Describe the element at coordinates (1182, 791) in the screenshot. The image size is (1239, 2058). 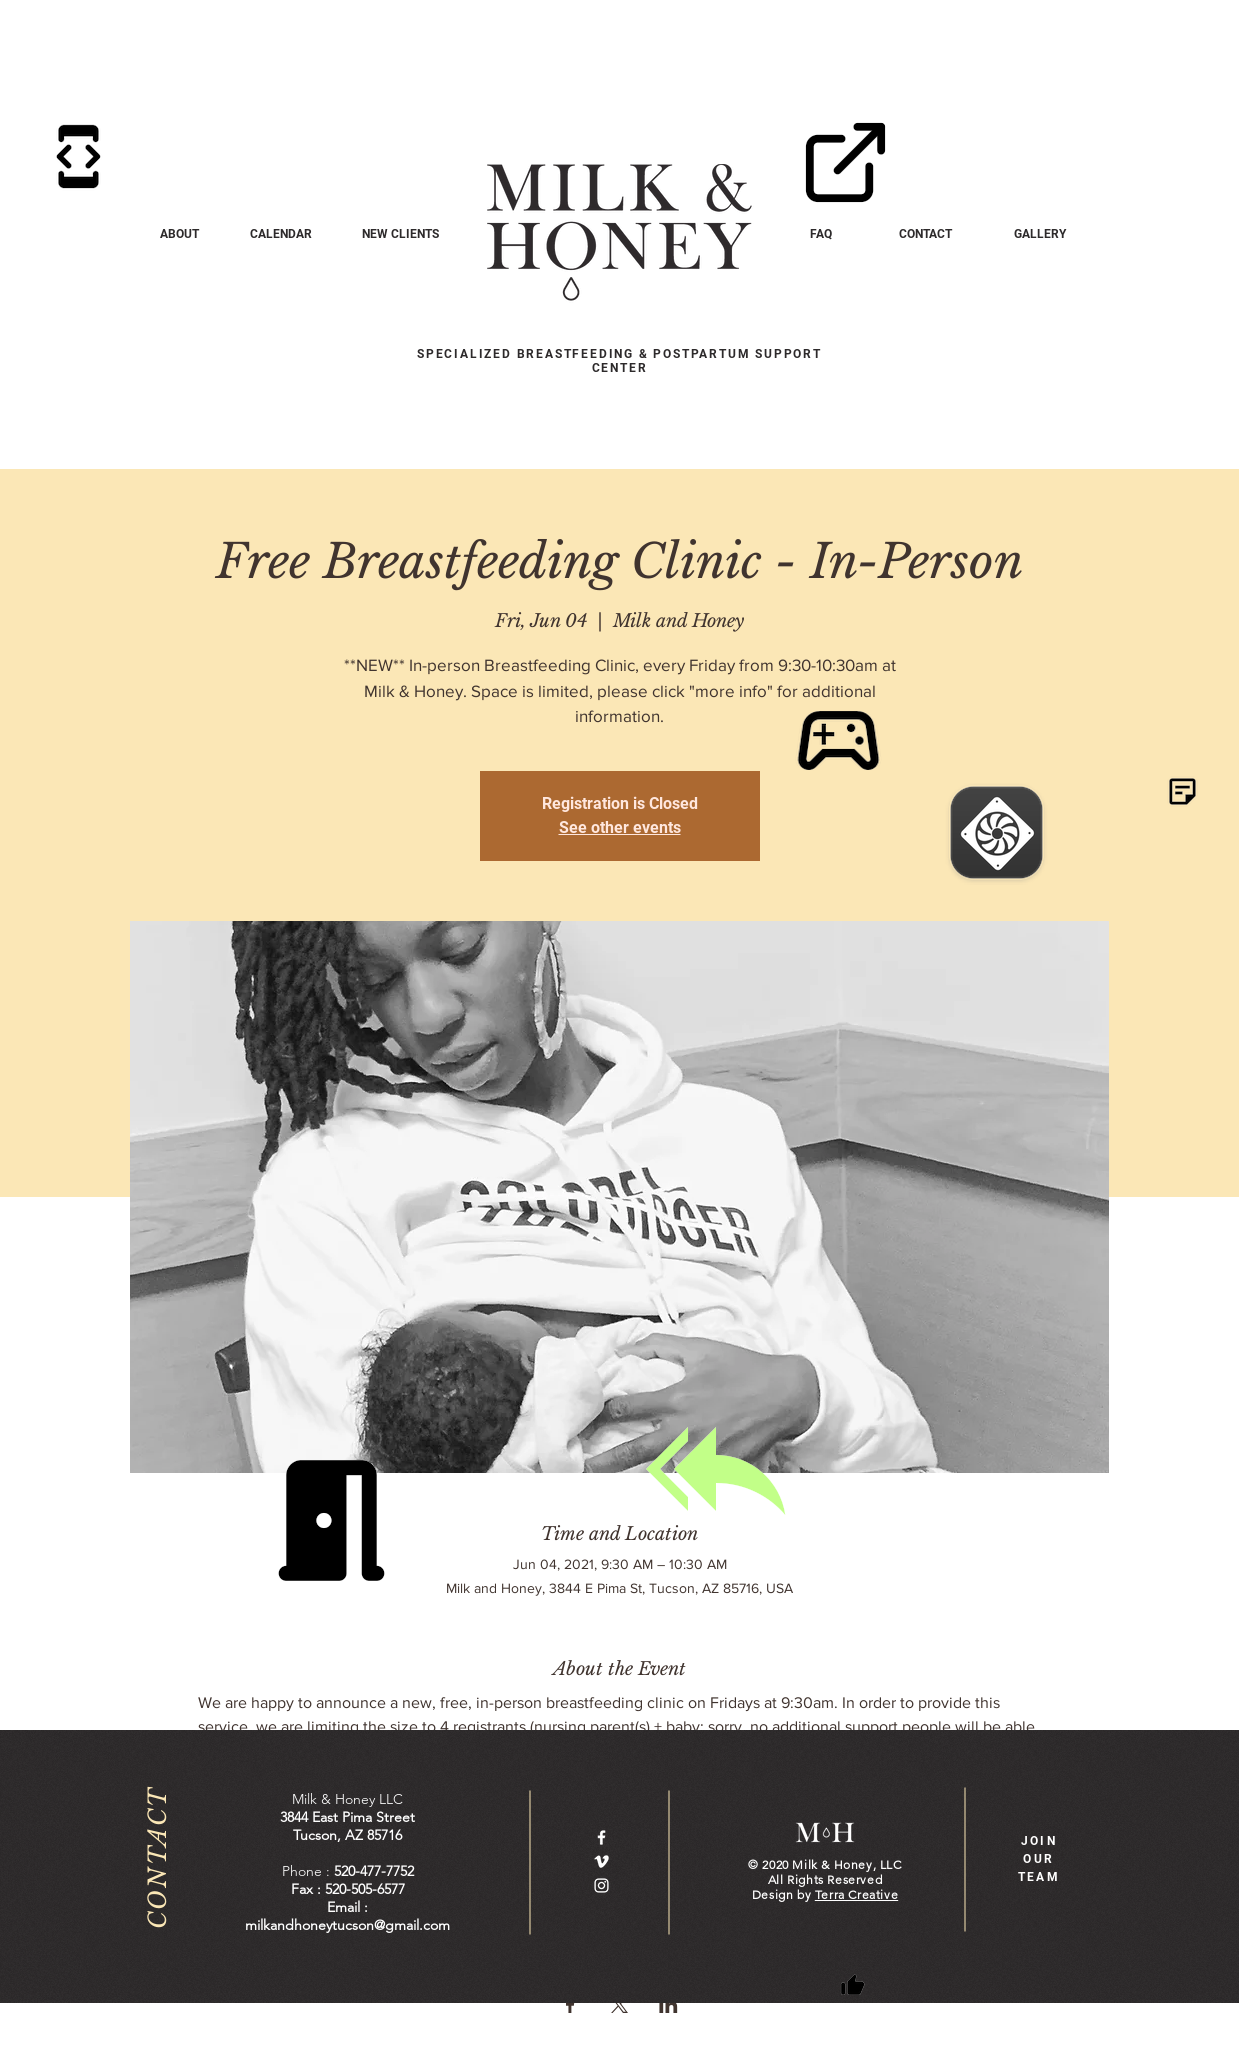
I see `create a new note` at that location.